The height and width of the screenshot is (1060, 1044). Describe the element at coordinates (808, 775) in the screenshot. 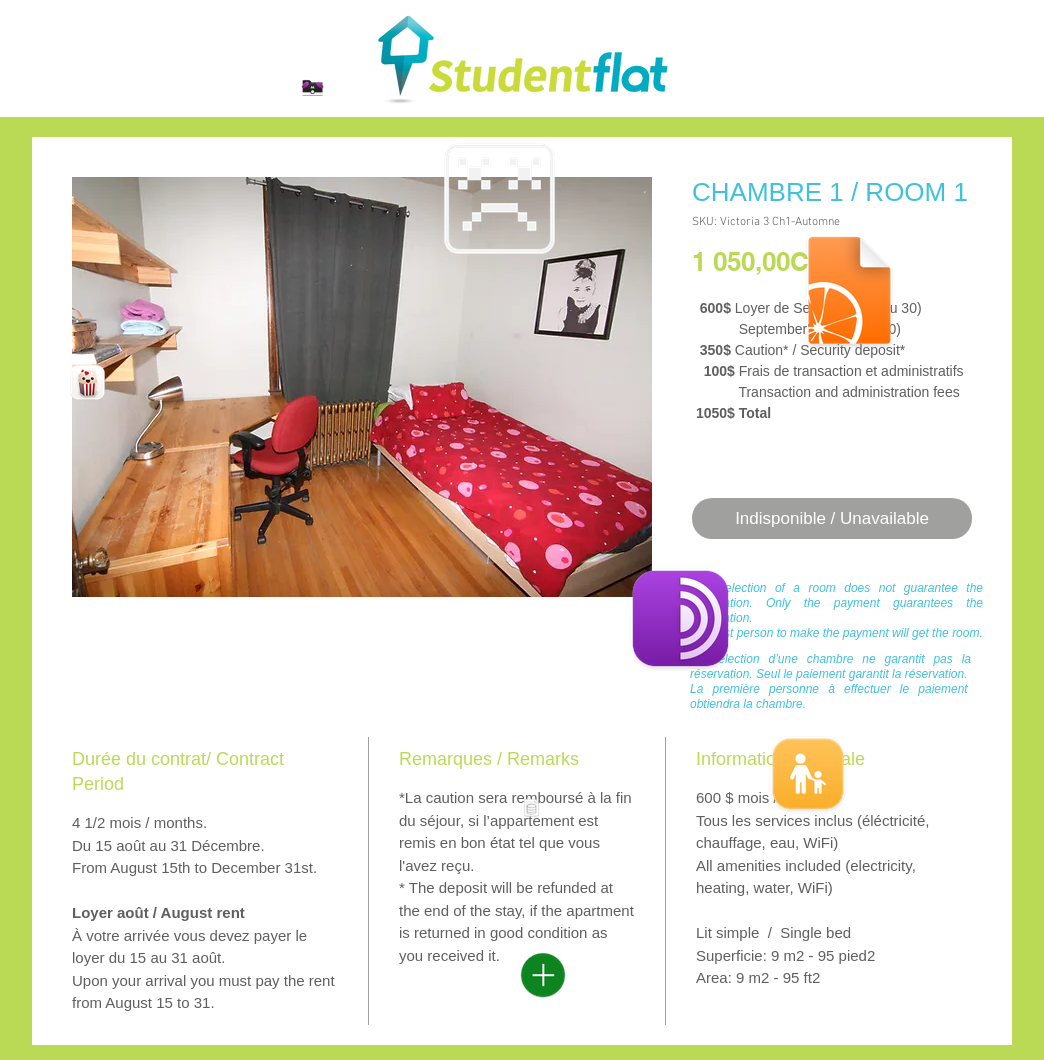

I see `access parental controls settings` at that location.